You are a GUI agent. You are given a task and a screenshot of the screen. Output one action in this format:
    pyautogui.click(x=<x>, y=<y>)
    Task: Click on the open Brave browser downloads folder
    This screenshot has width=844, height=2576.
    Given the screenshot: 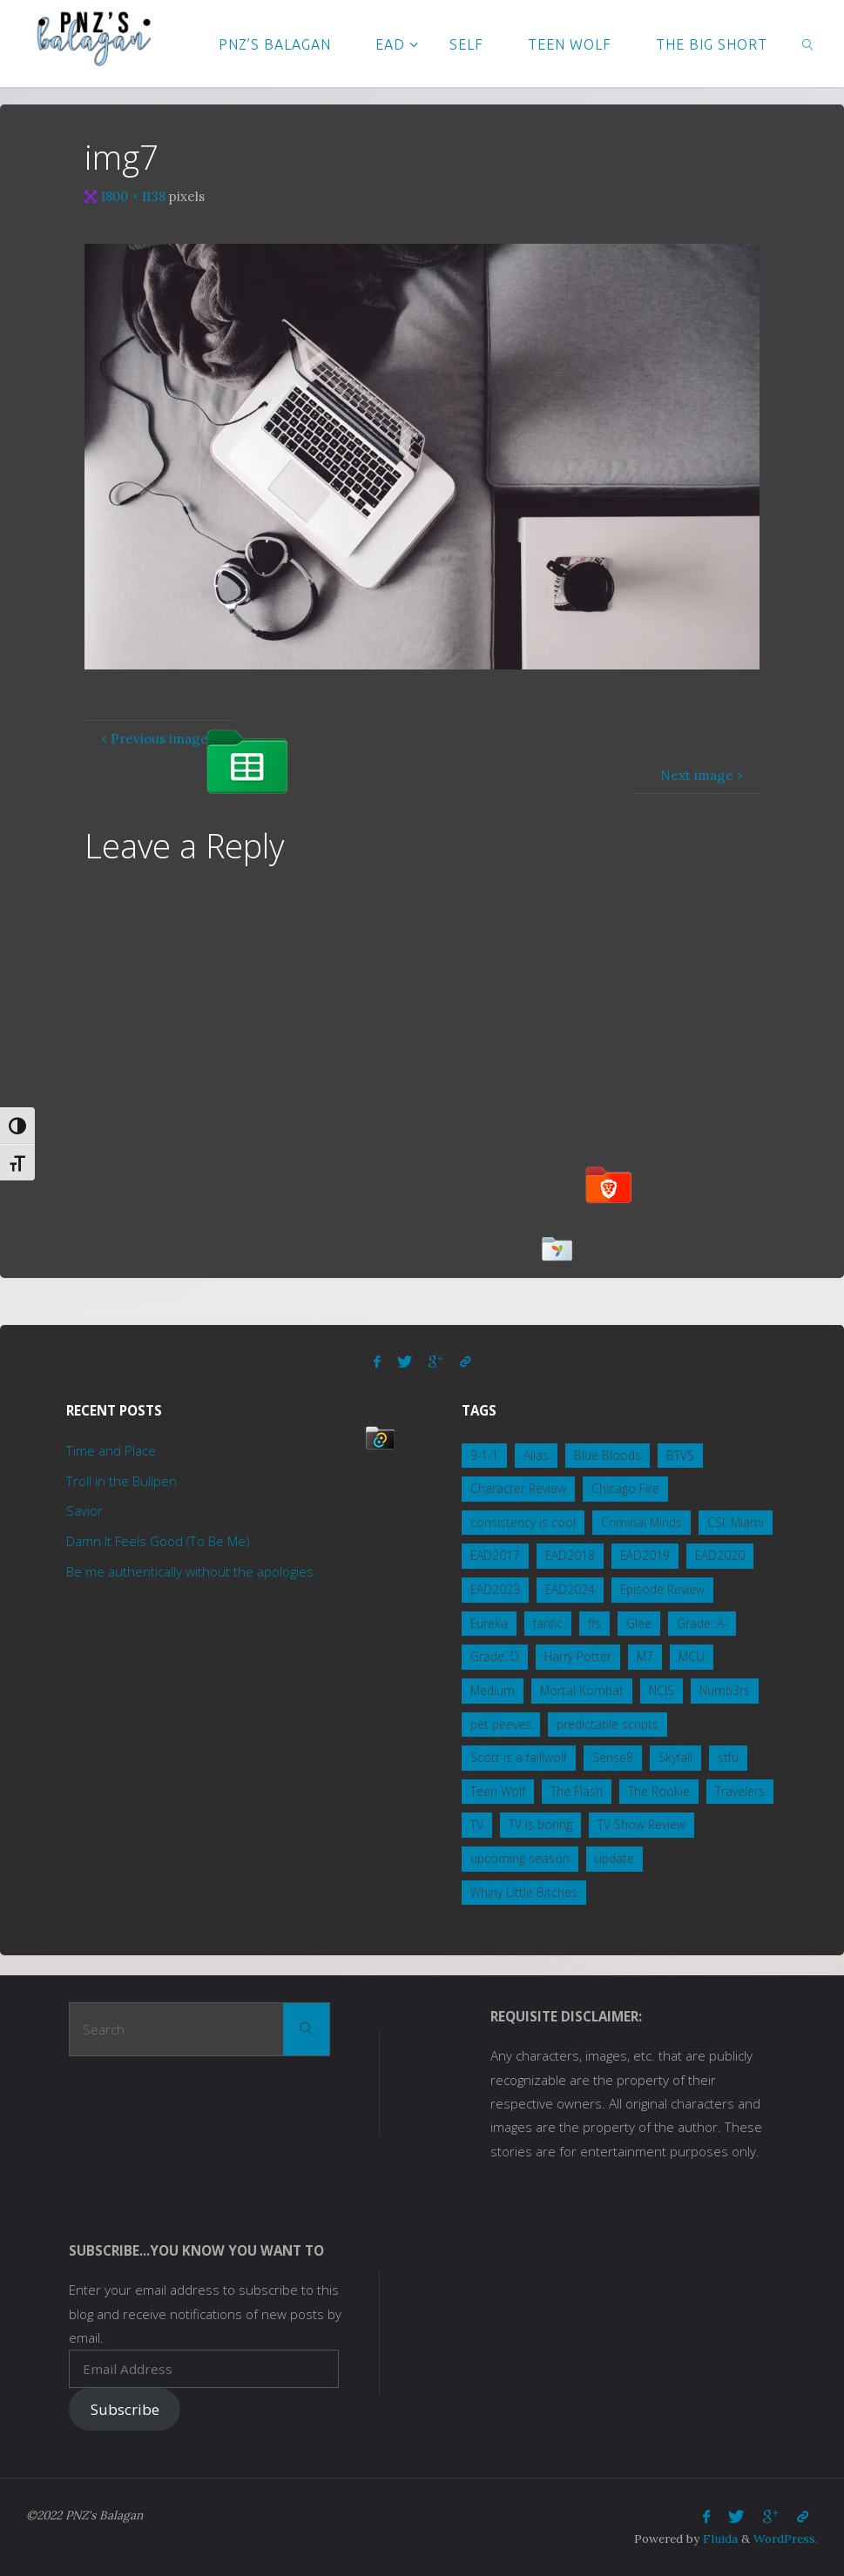 What is the action you would take?
    pyautogui.click(x=608, y=1186)
    